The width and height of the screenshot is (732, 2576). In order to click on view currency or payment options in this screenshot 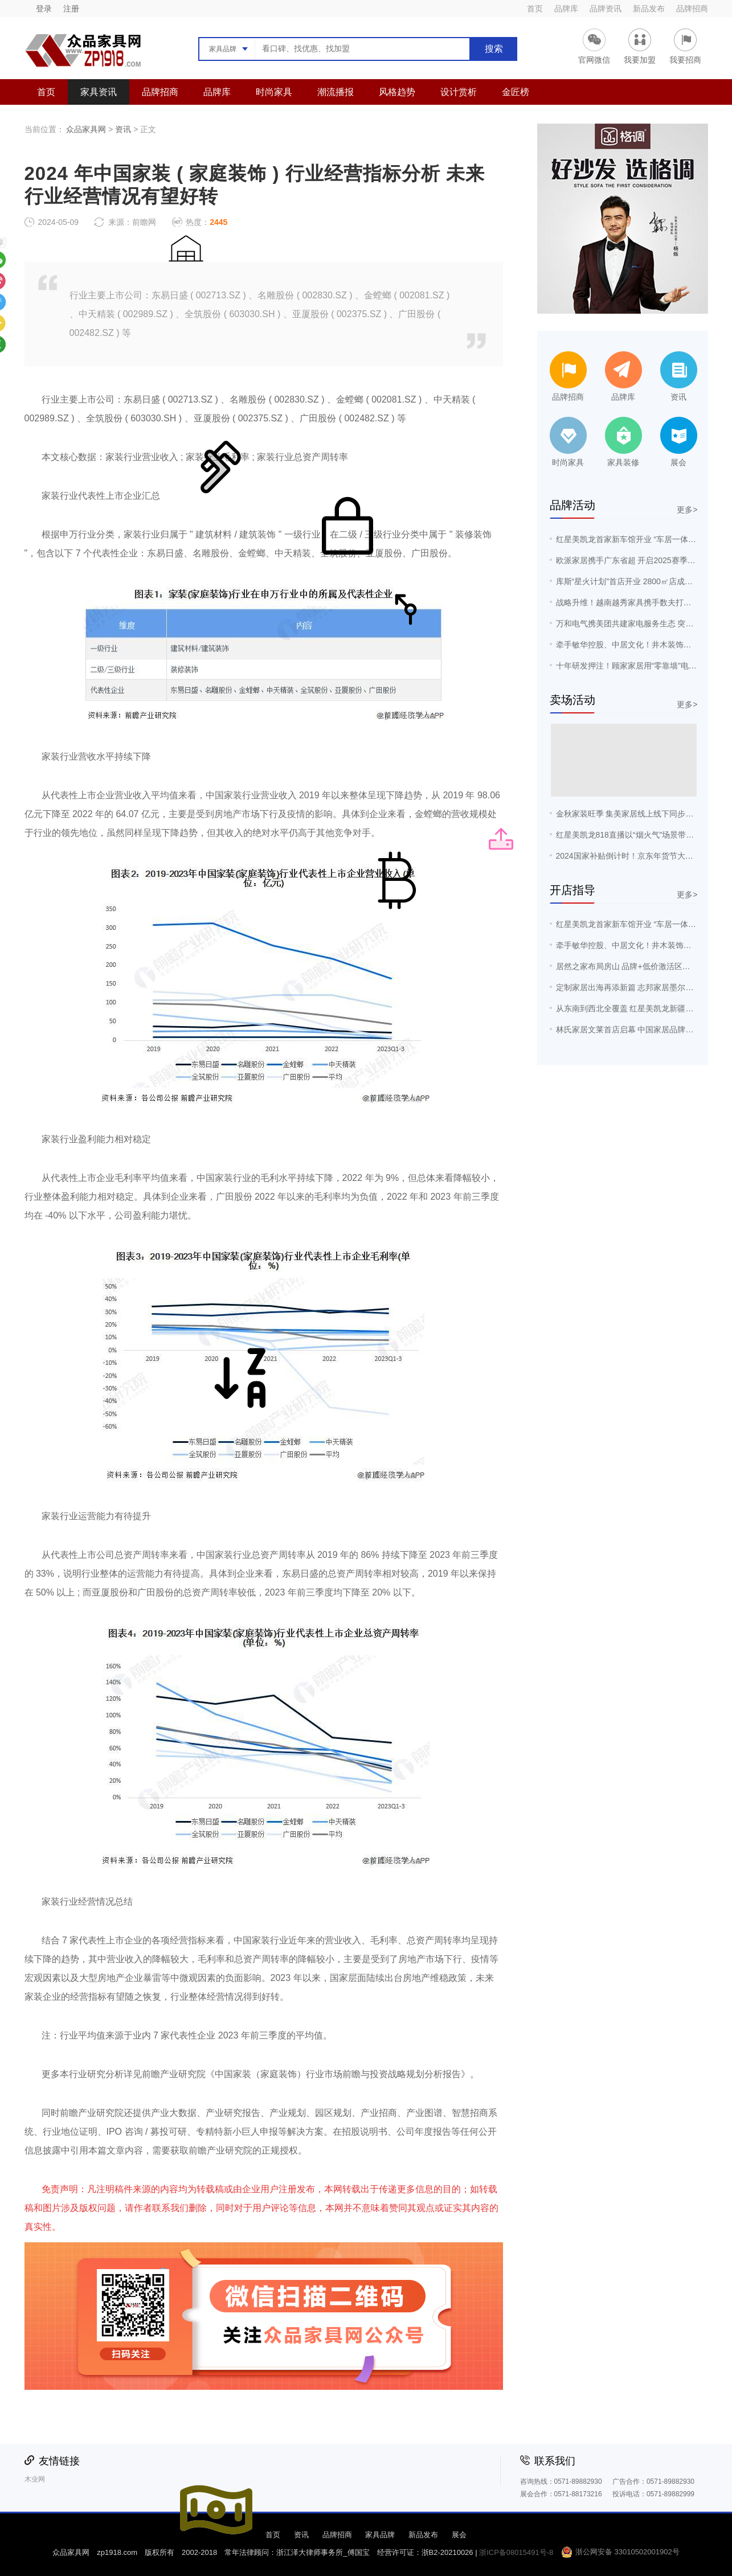, I will do `click(216, 2509)`.